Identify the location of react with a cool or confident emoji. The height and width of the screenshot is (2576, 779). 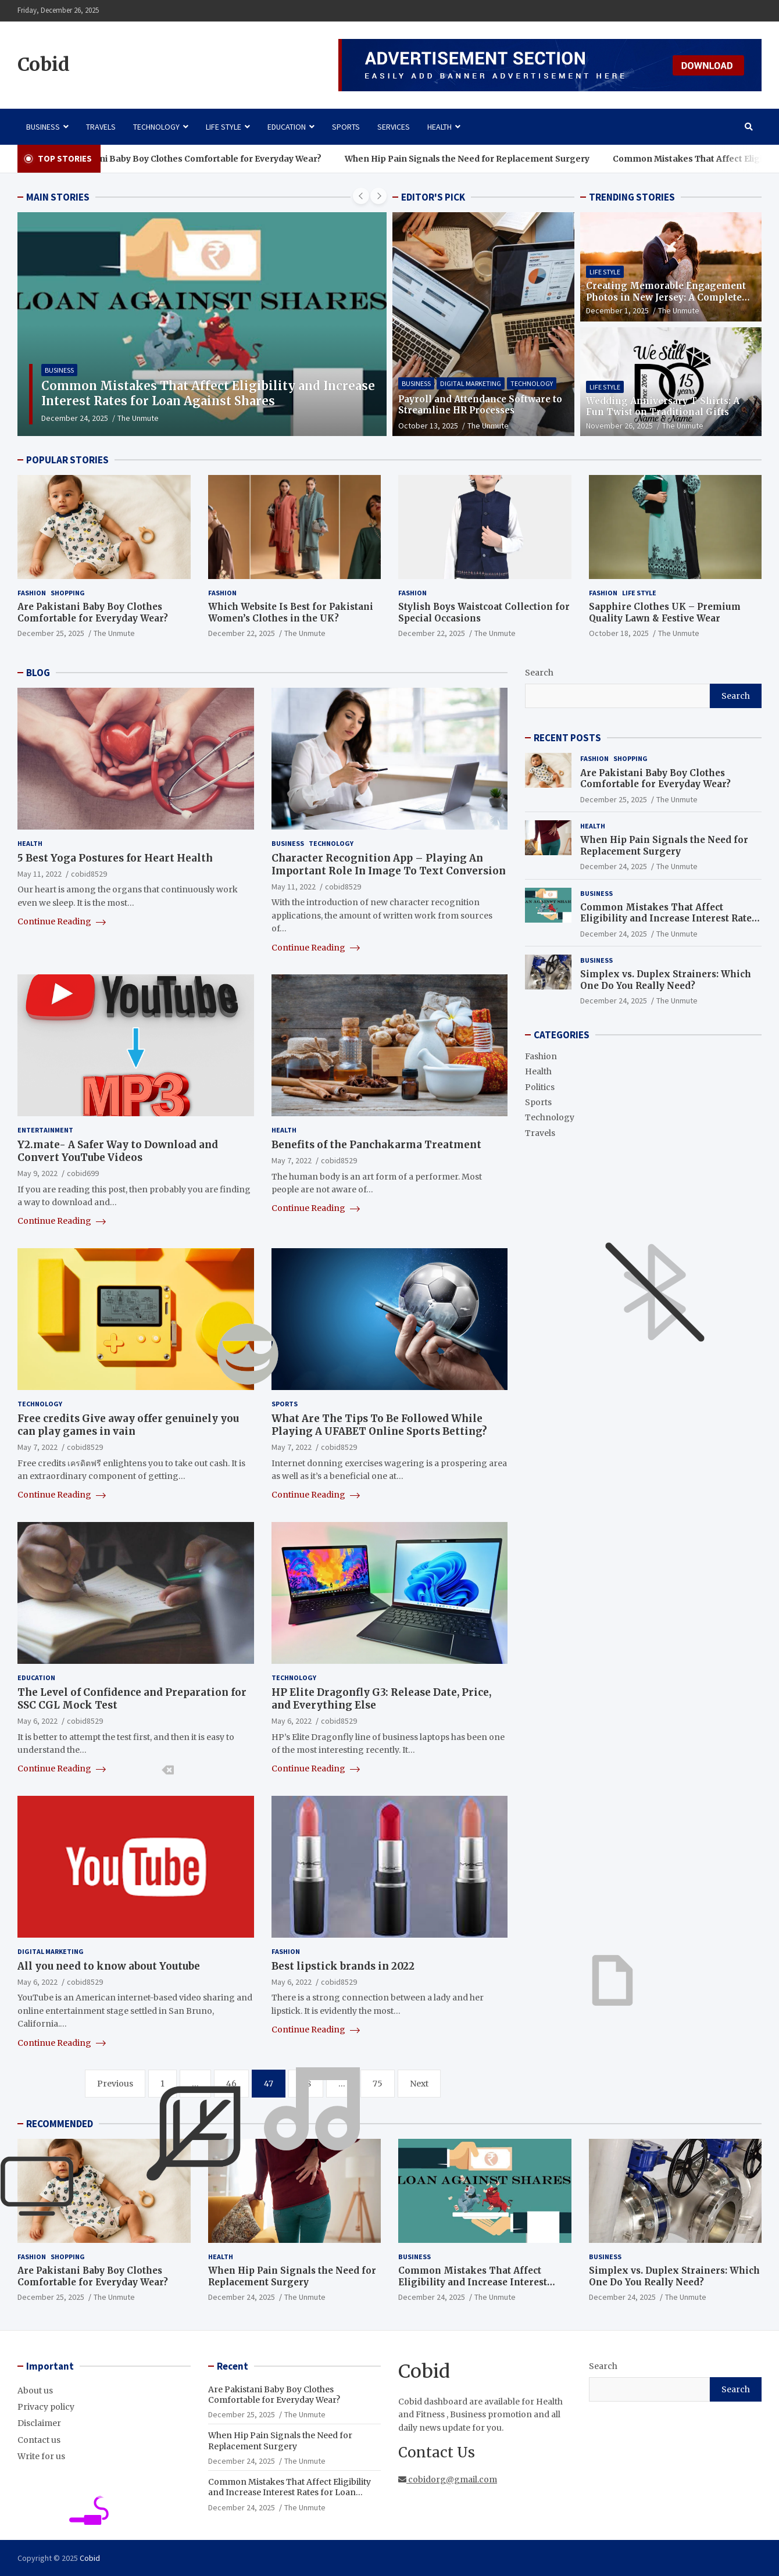
(248, 1354).